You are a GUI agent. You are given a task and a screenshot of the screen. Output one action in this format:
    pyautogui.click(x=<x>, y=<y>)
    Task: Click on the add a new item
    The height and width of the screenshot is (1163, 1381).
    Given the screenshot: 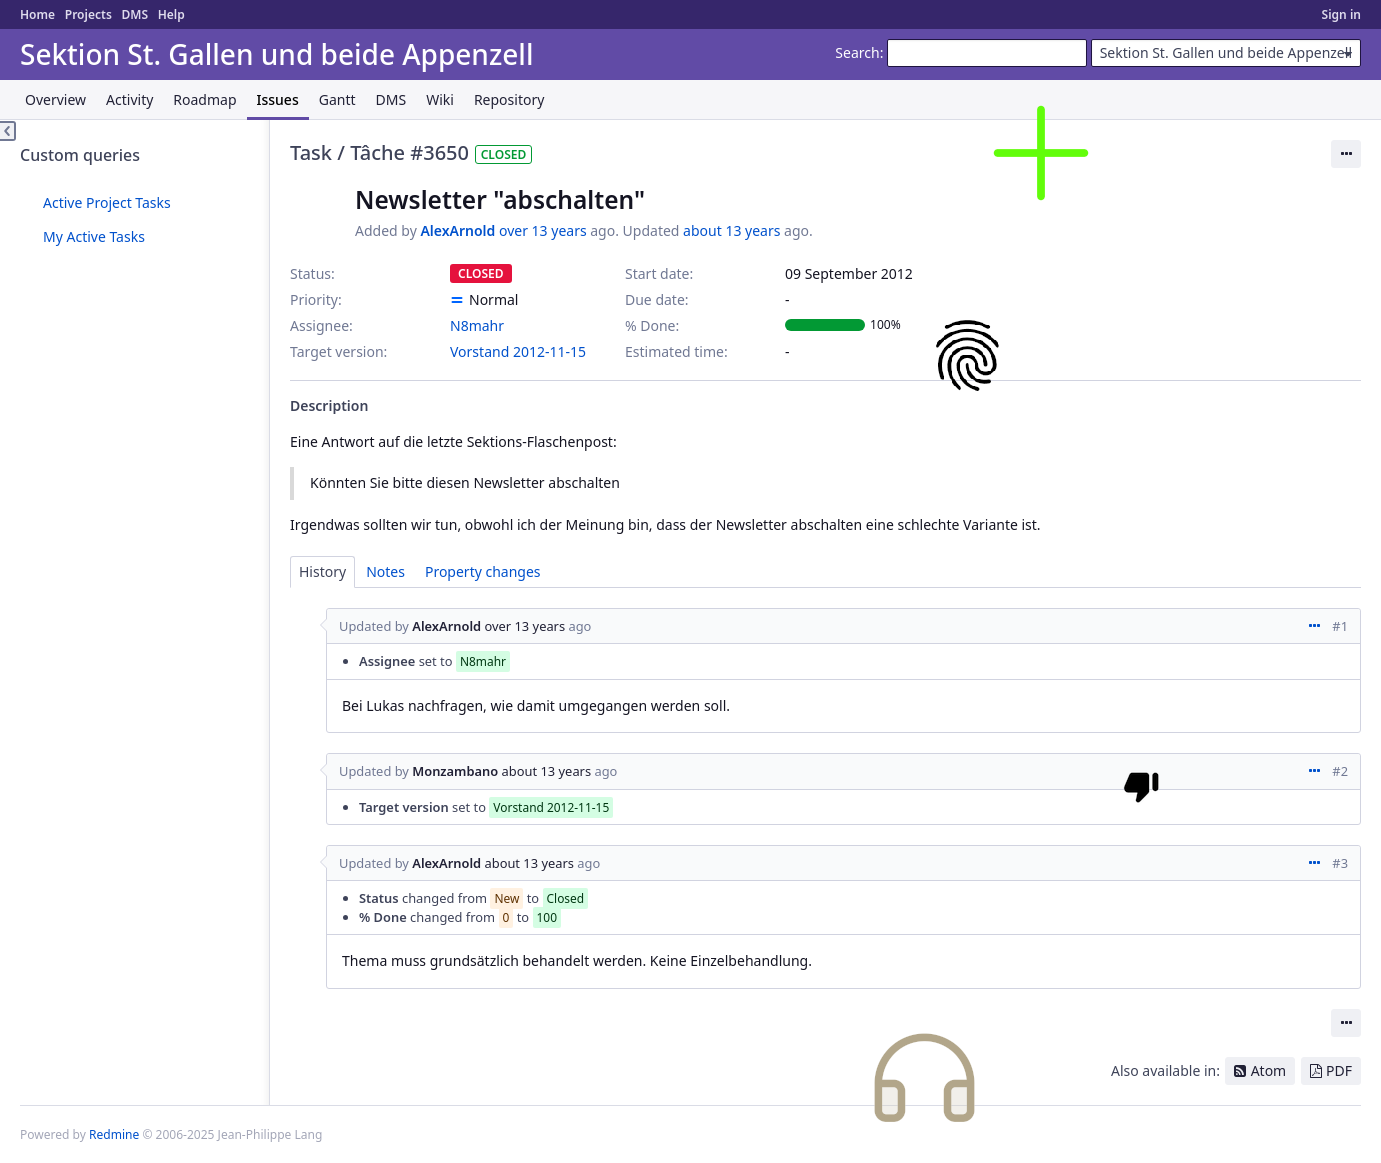 What is the action you would take?
    pyautogui.click(x=1041, y=153)
    